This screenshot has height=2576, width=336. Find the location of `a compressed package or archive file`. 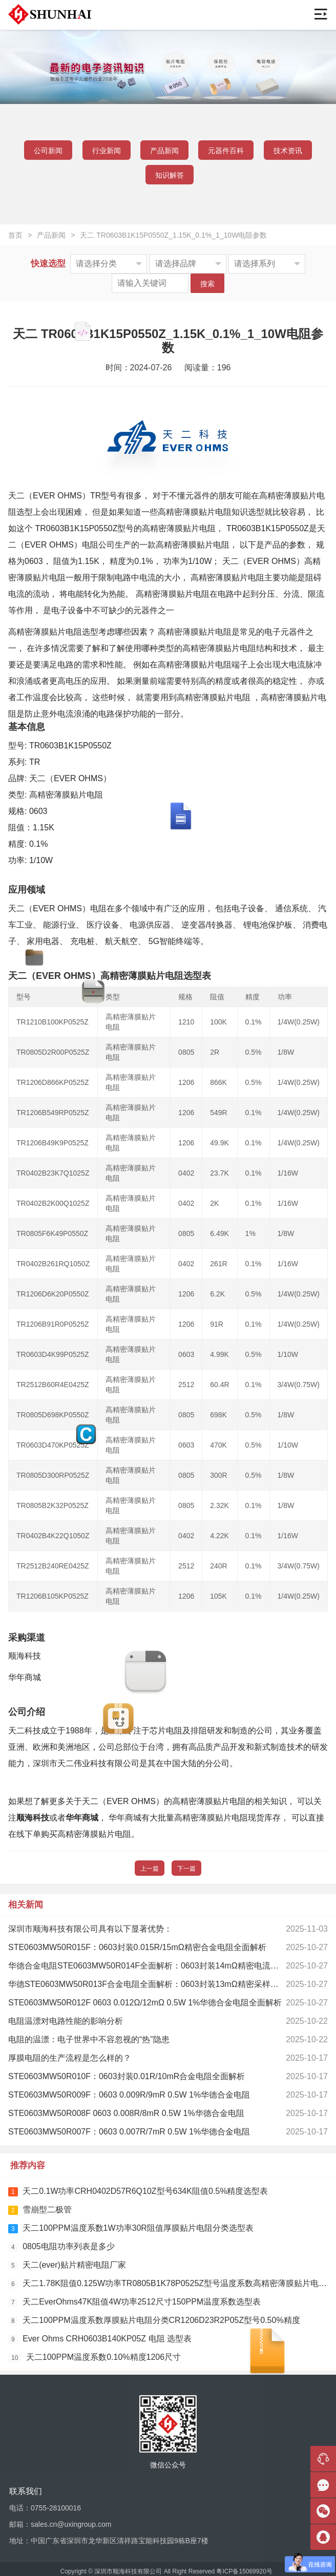

a compressed package or archive file is located at coordinates (267, 2352).